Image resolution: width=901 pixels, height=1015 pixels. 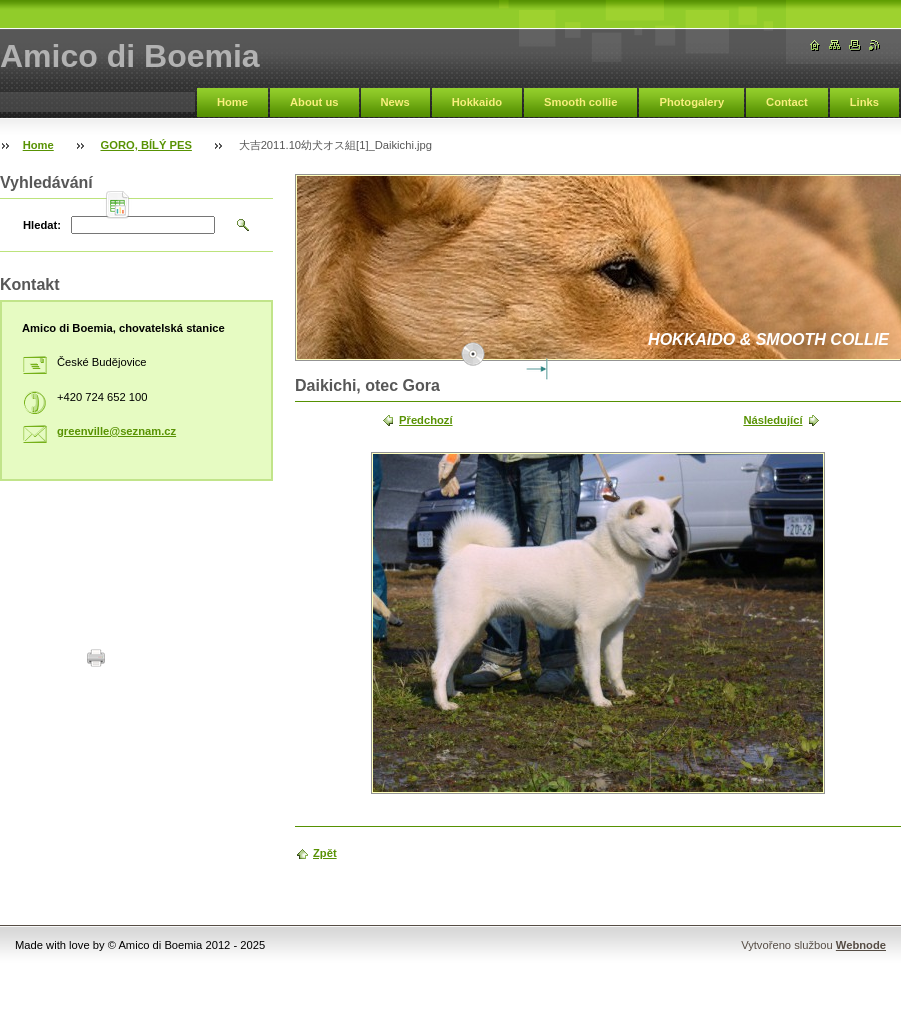 I want to click on open a spreadsheet file, so click(x=117, y=204).